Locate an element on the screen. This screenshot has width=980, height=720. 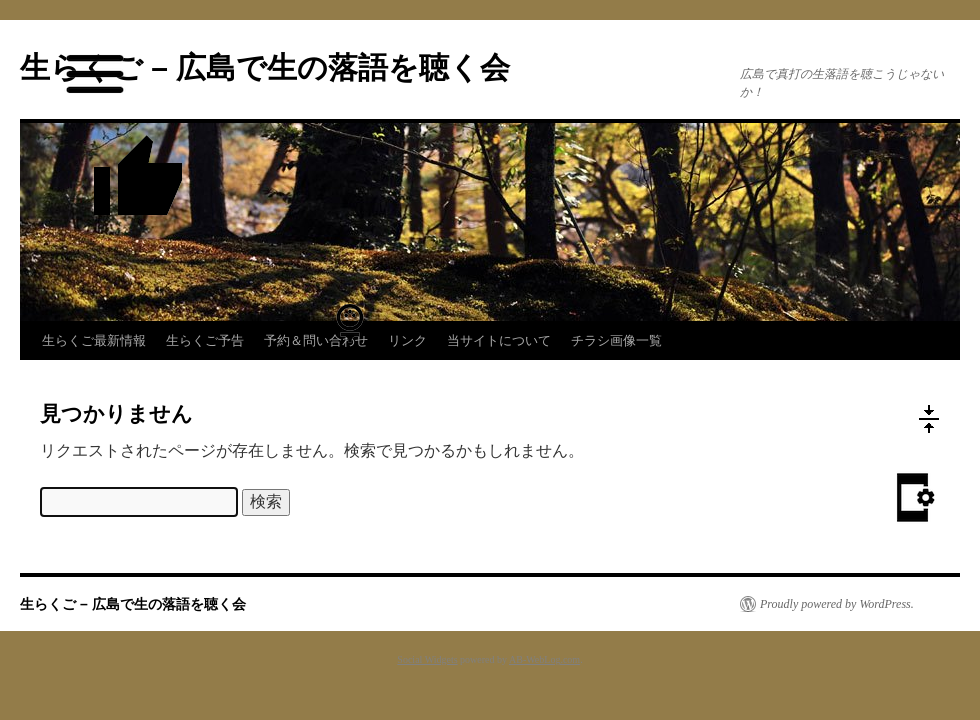
access app settings is located at coordinates (912, 497).